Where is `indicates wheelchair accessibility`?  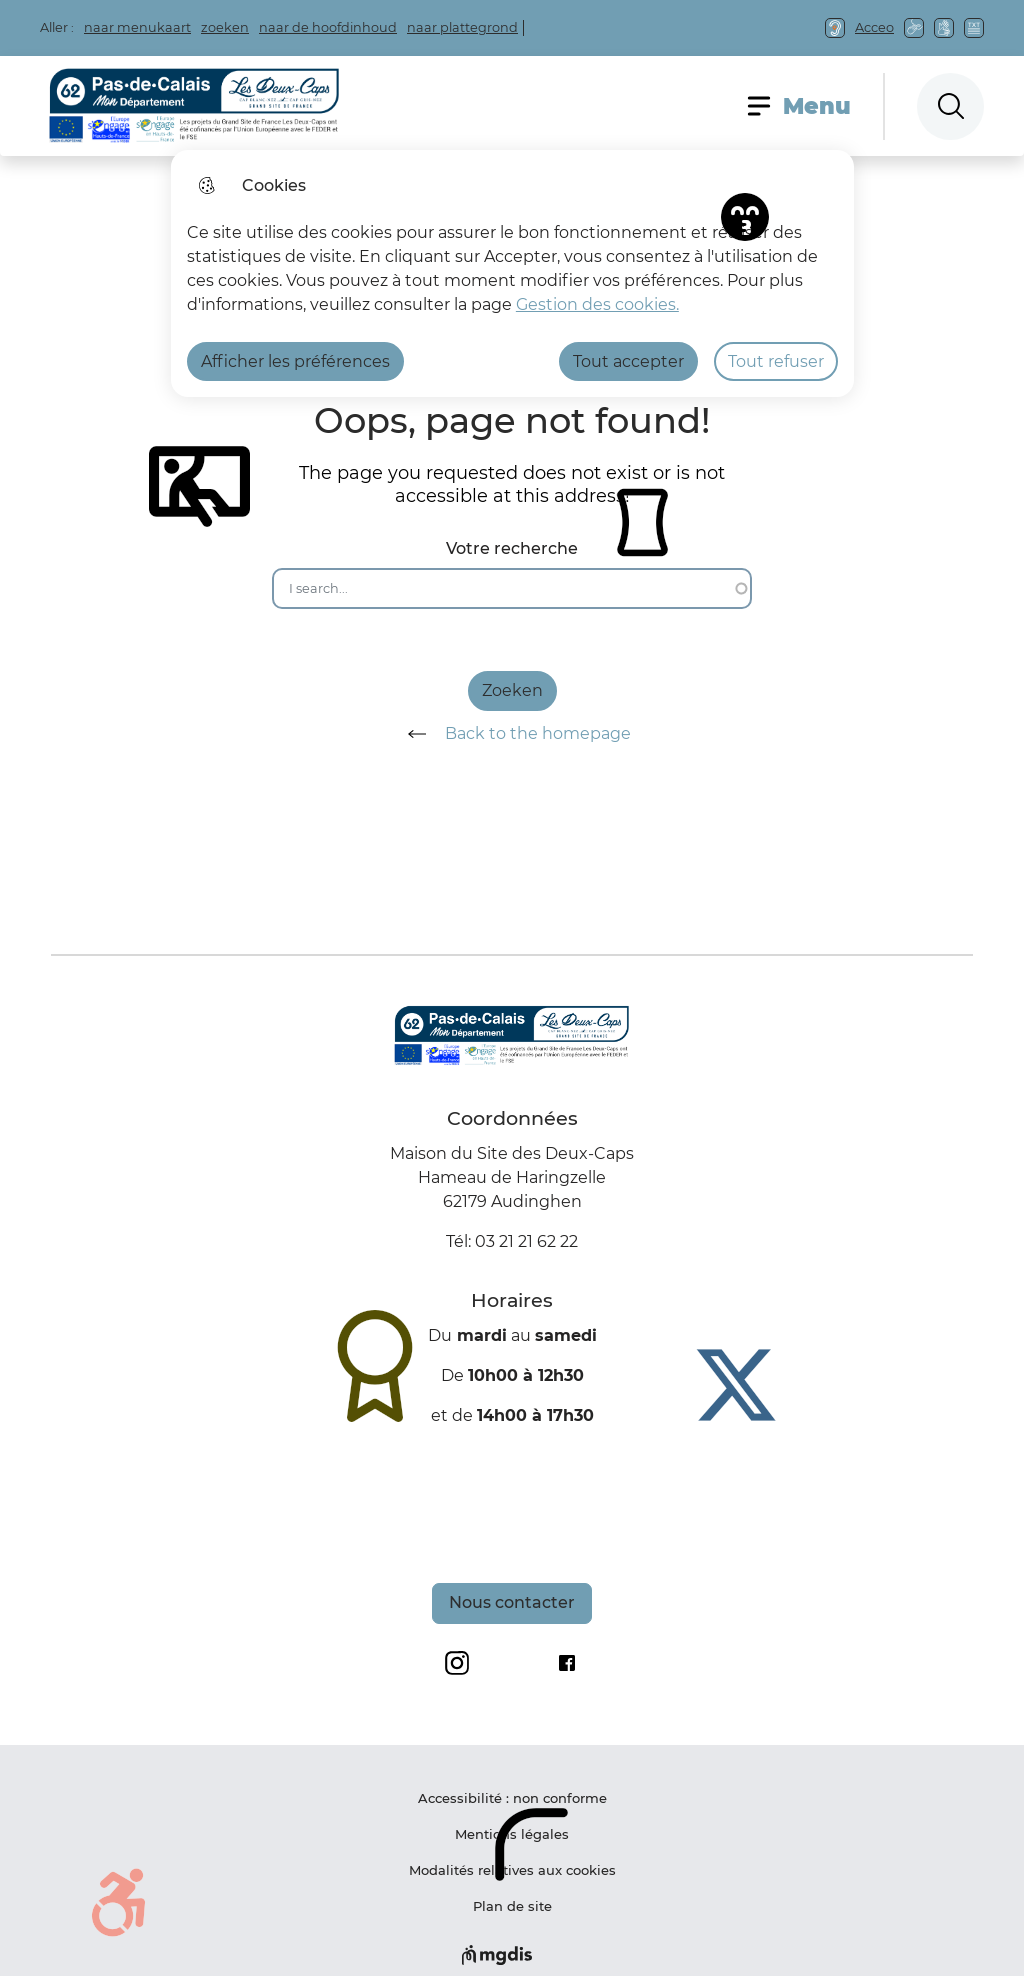 indicates wheelchair accessibility is located at coordinates (118, 1902).